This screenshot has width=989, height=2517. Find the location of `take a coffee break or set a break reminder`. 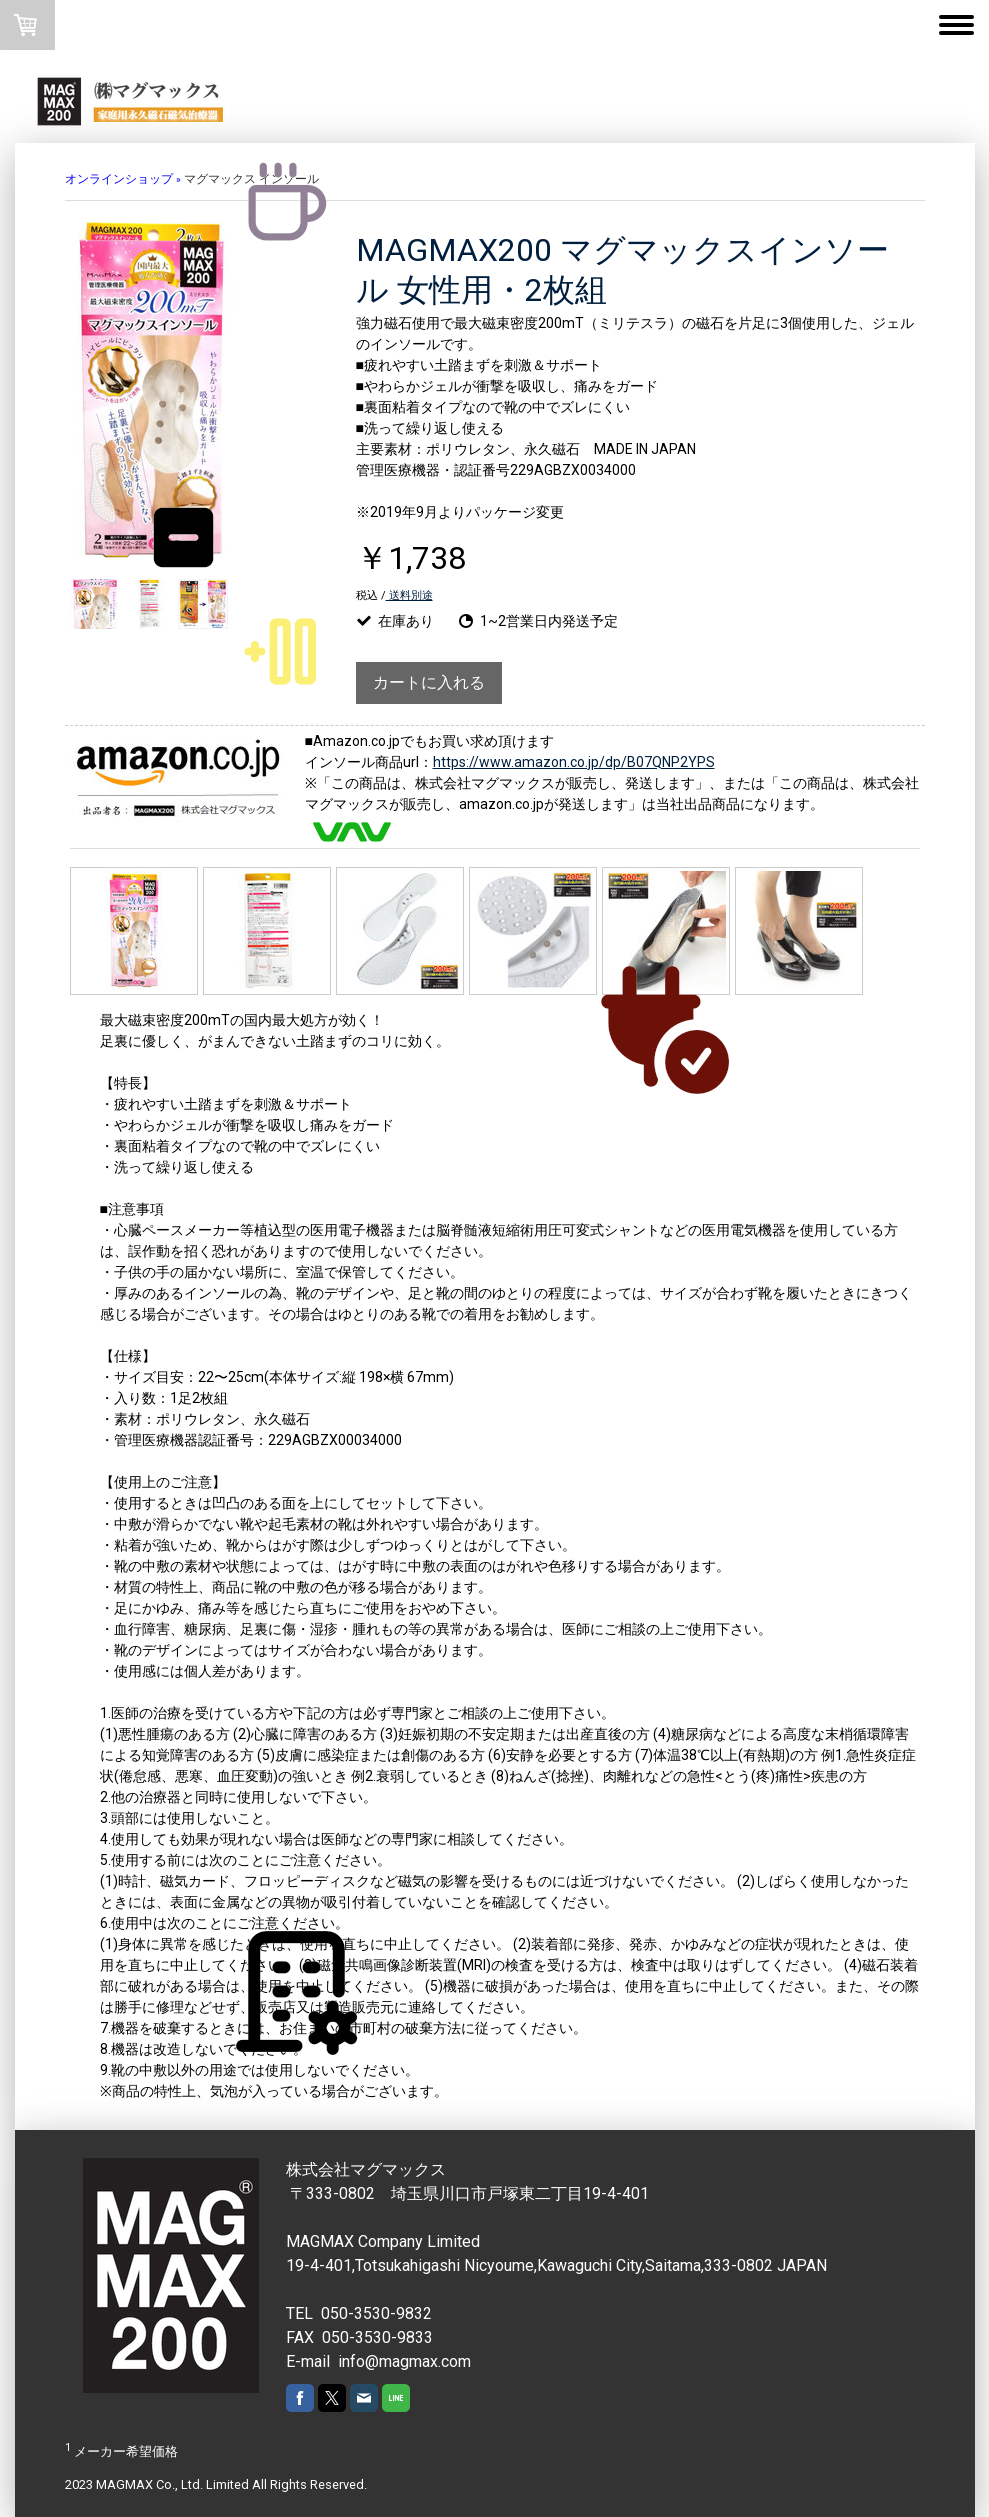

take a coffee break or set a break reminder is located at coordinates (285, 203).